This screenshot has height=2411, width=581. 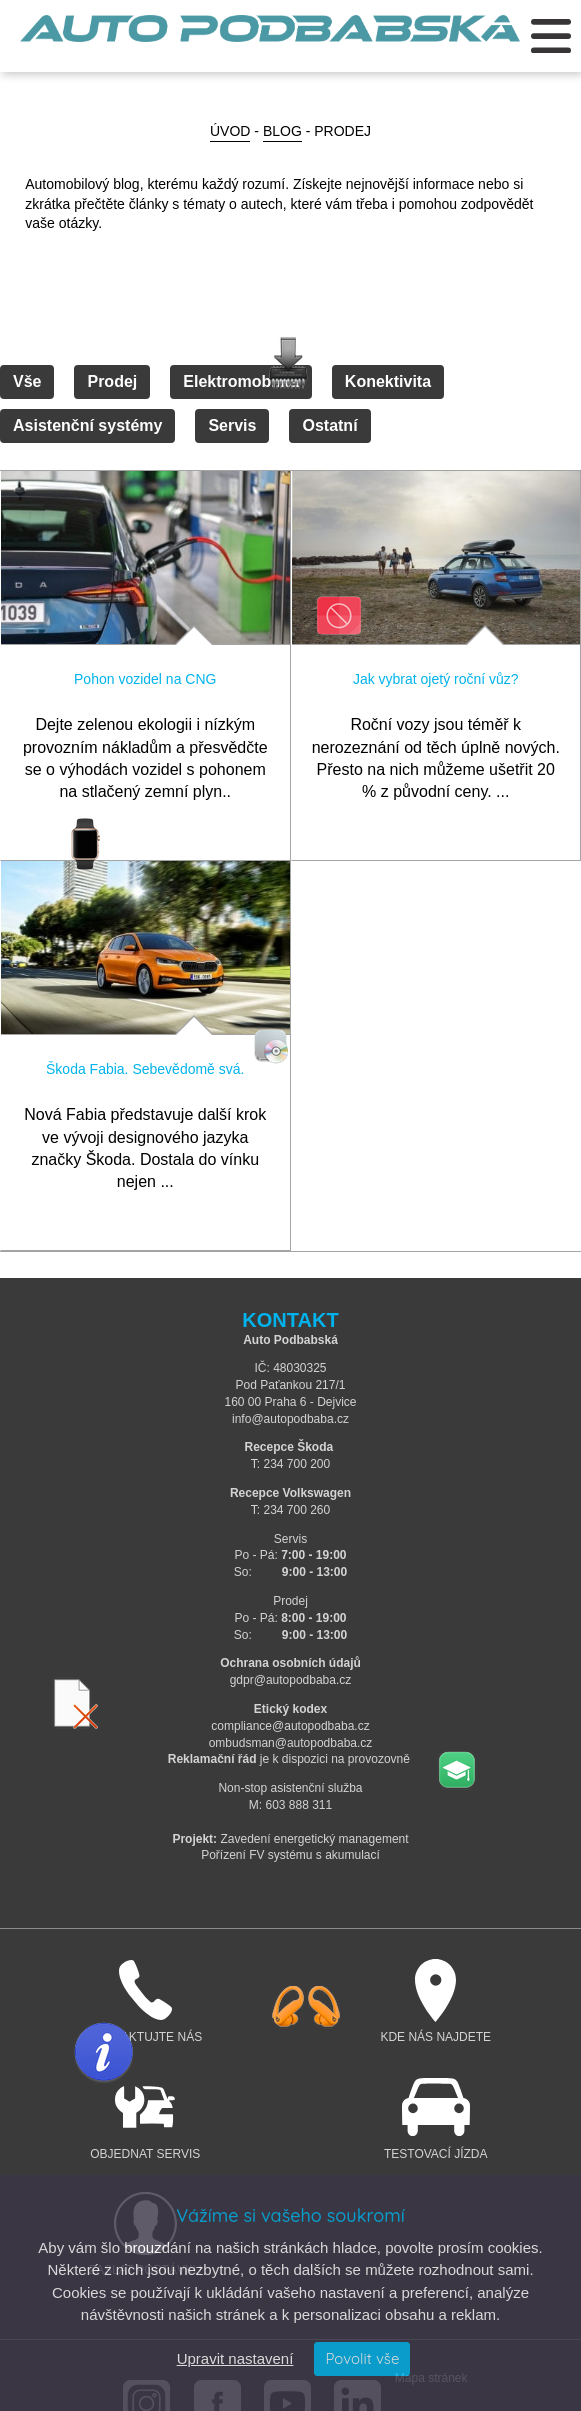 I want to click on connect wireless earbuds via bluetooth, so click(x=306, y=2009).